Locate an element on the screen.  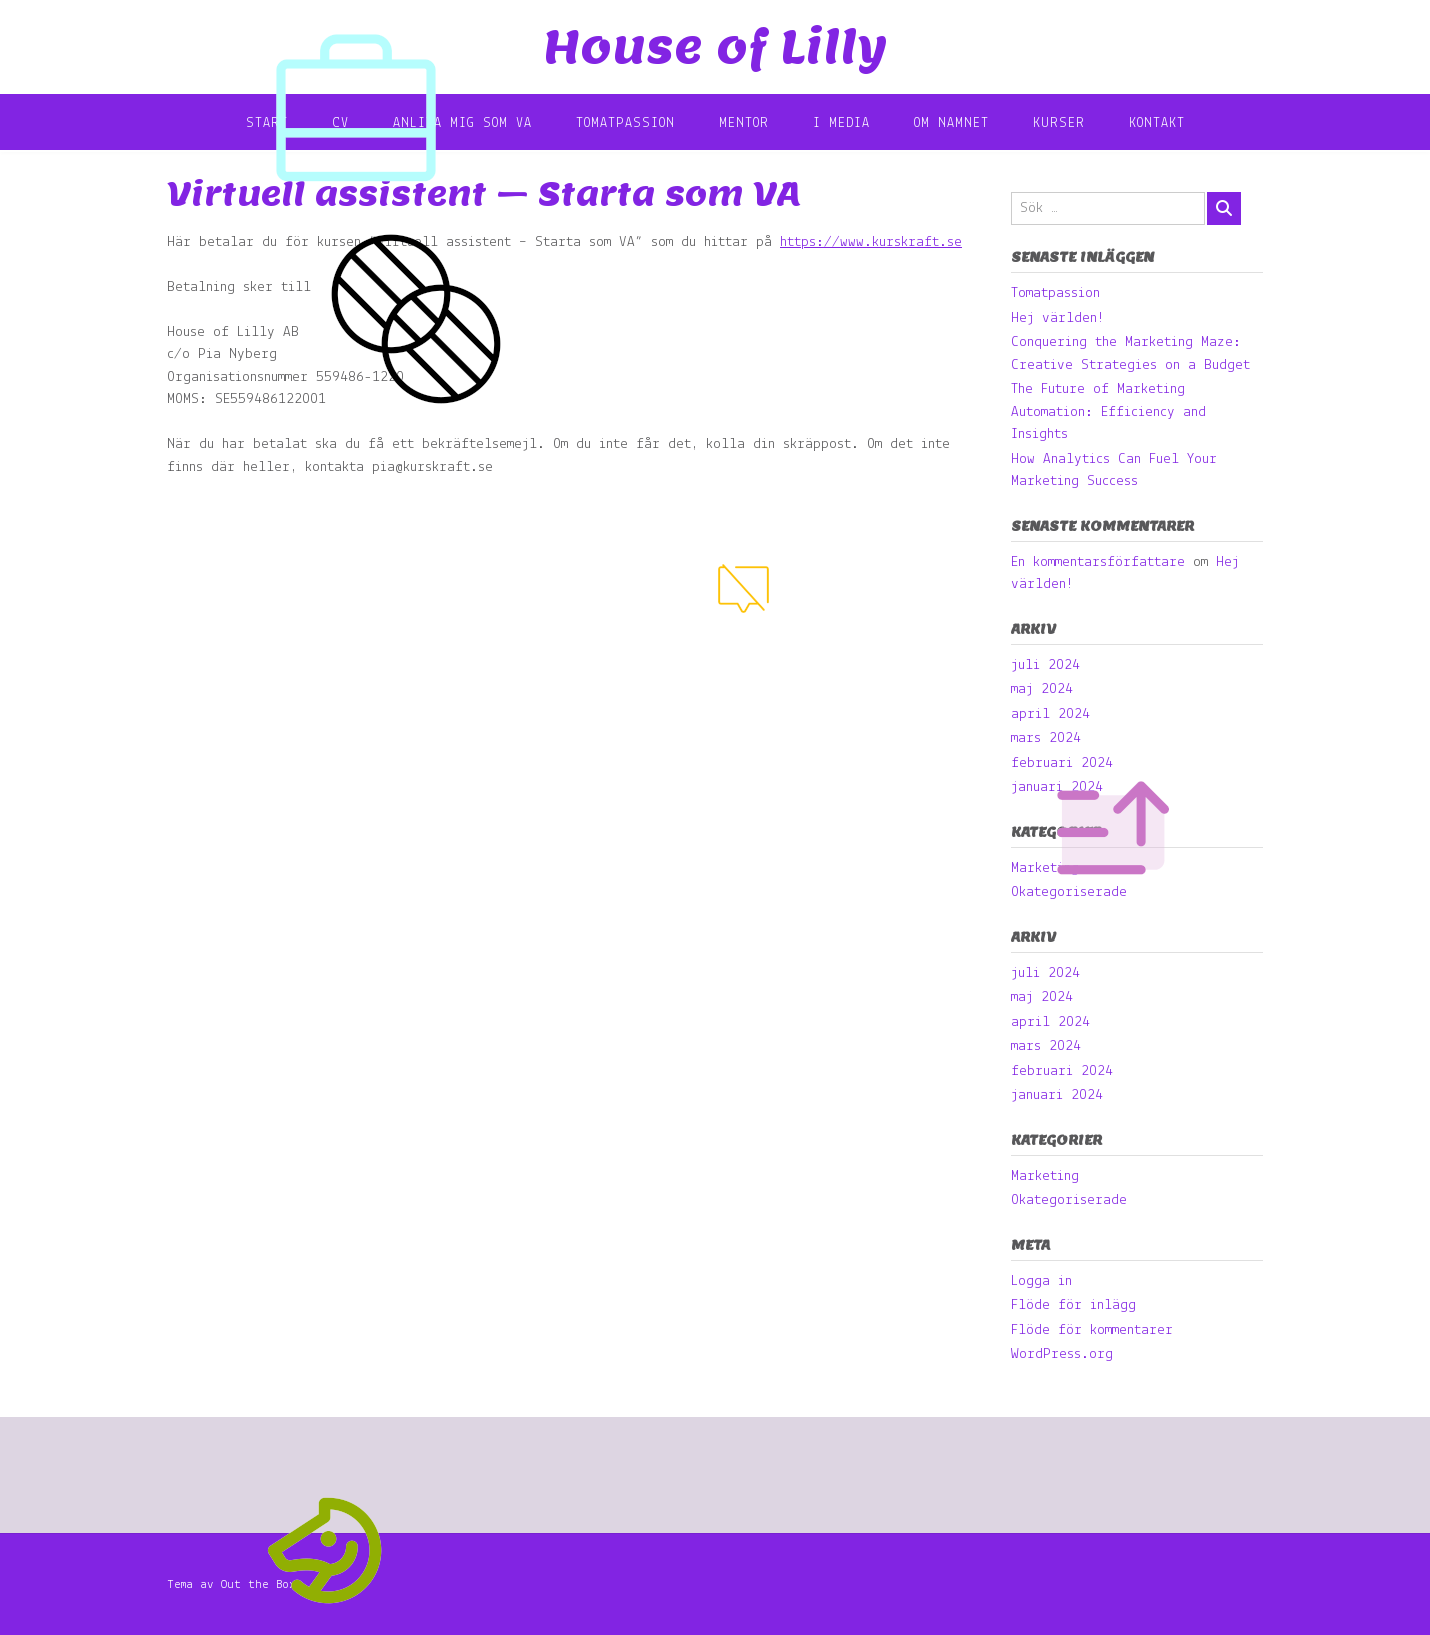
sort items in descending order is located at coordinates (1108, 832).